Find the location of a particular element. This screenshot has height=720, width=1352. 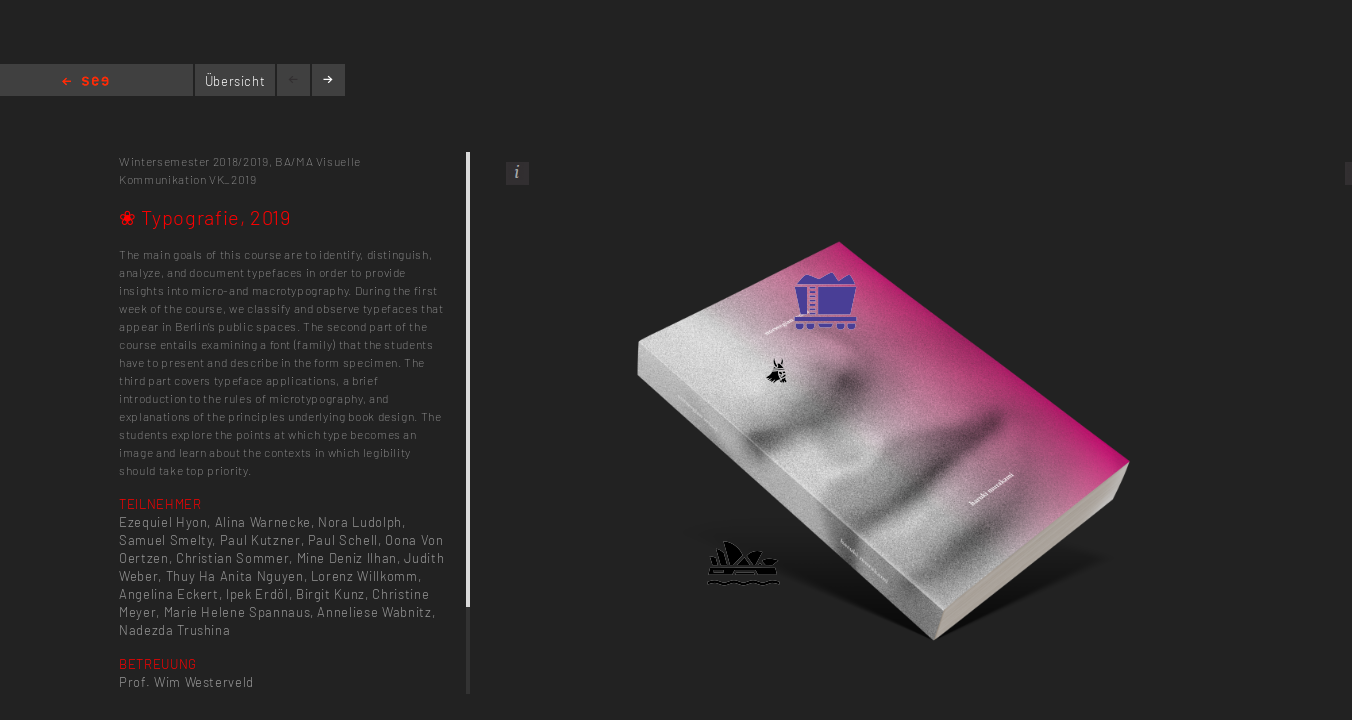

indicates coal or mining resources in inventory is located at coordinates (825, 298).